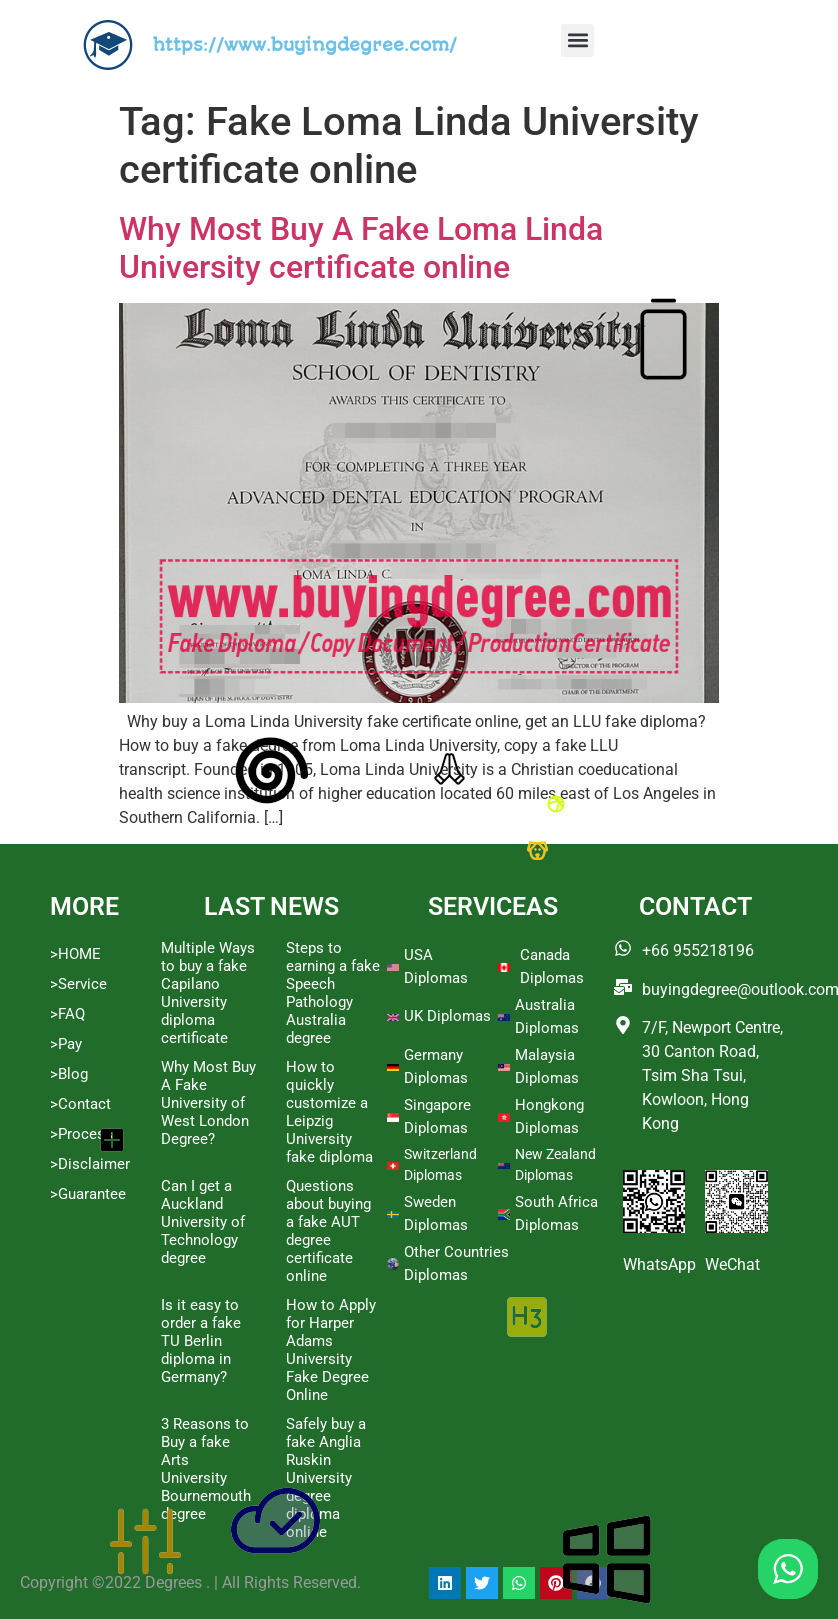  What do you see at coordinates (610, 1559) in the screenshot?
I see `open the Windows start menu` at bounding box center [610, 1559].